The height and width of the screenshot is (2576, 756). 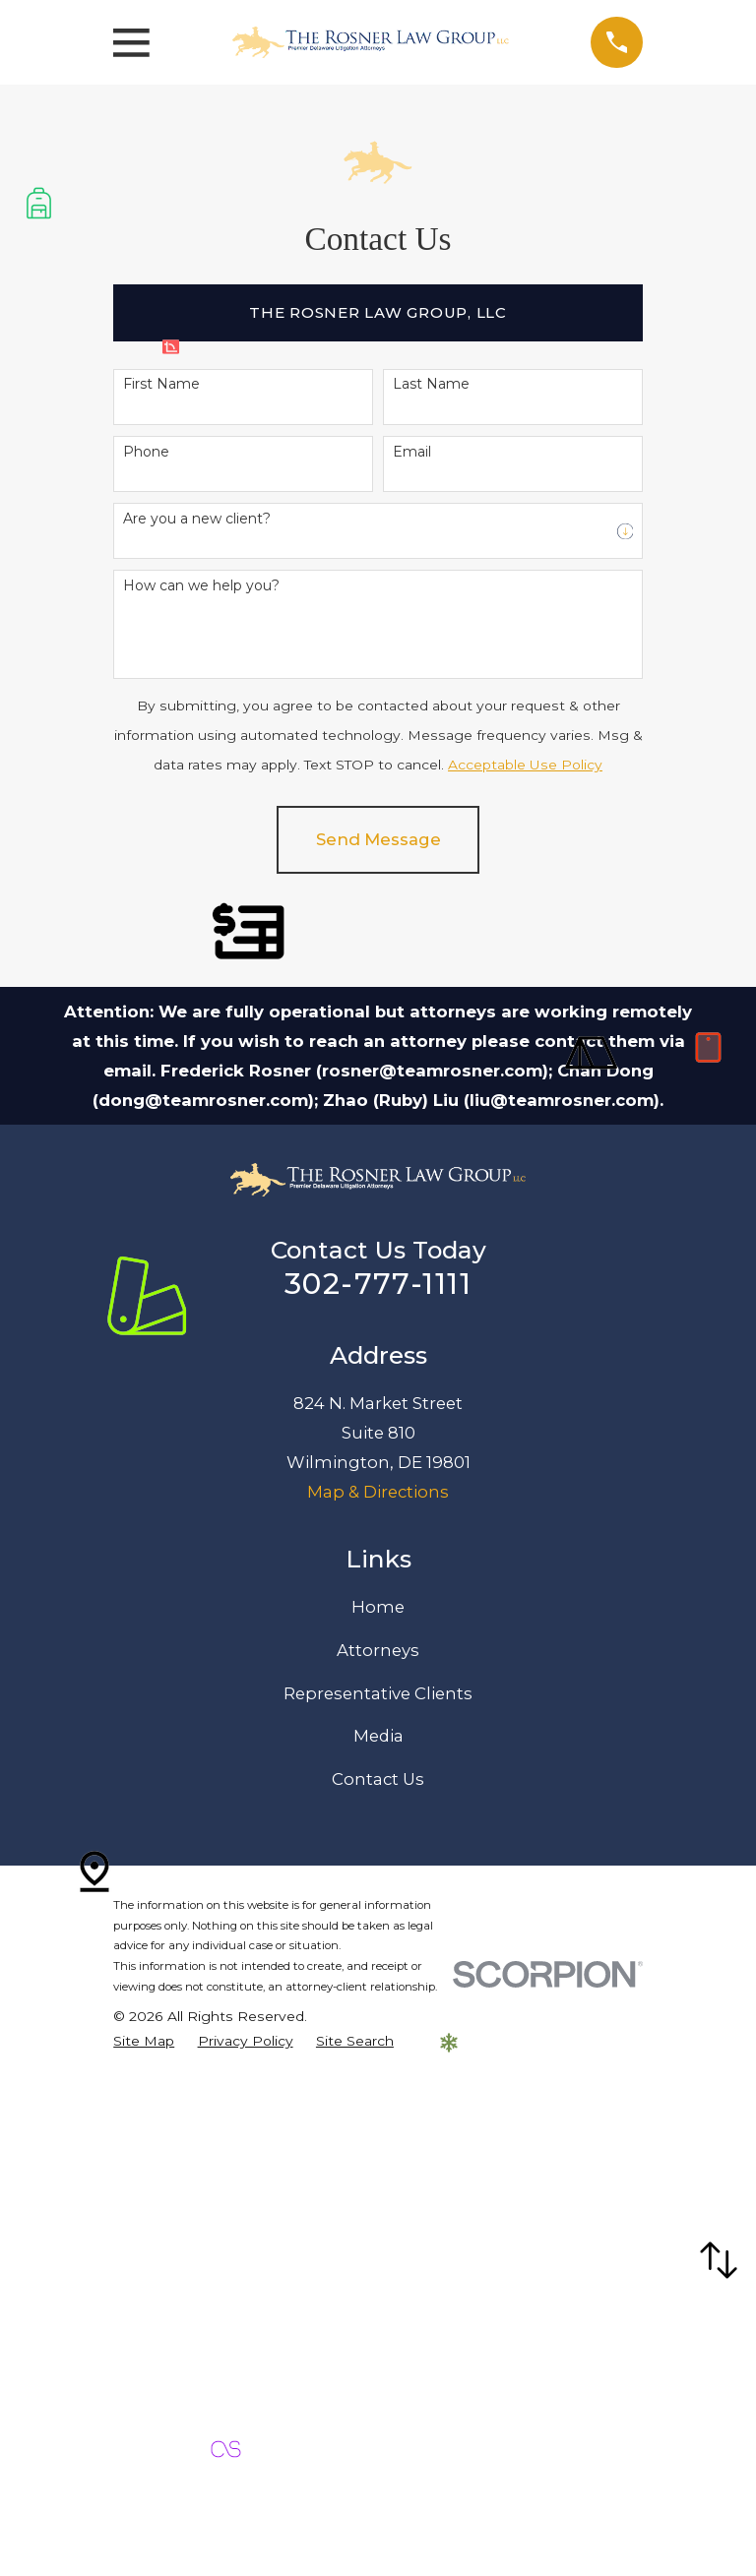 I want to click on access color palette or theme options, so click(x=144, y=1299).